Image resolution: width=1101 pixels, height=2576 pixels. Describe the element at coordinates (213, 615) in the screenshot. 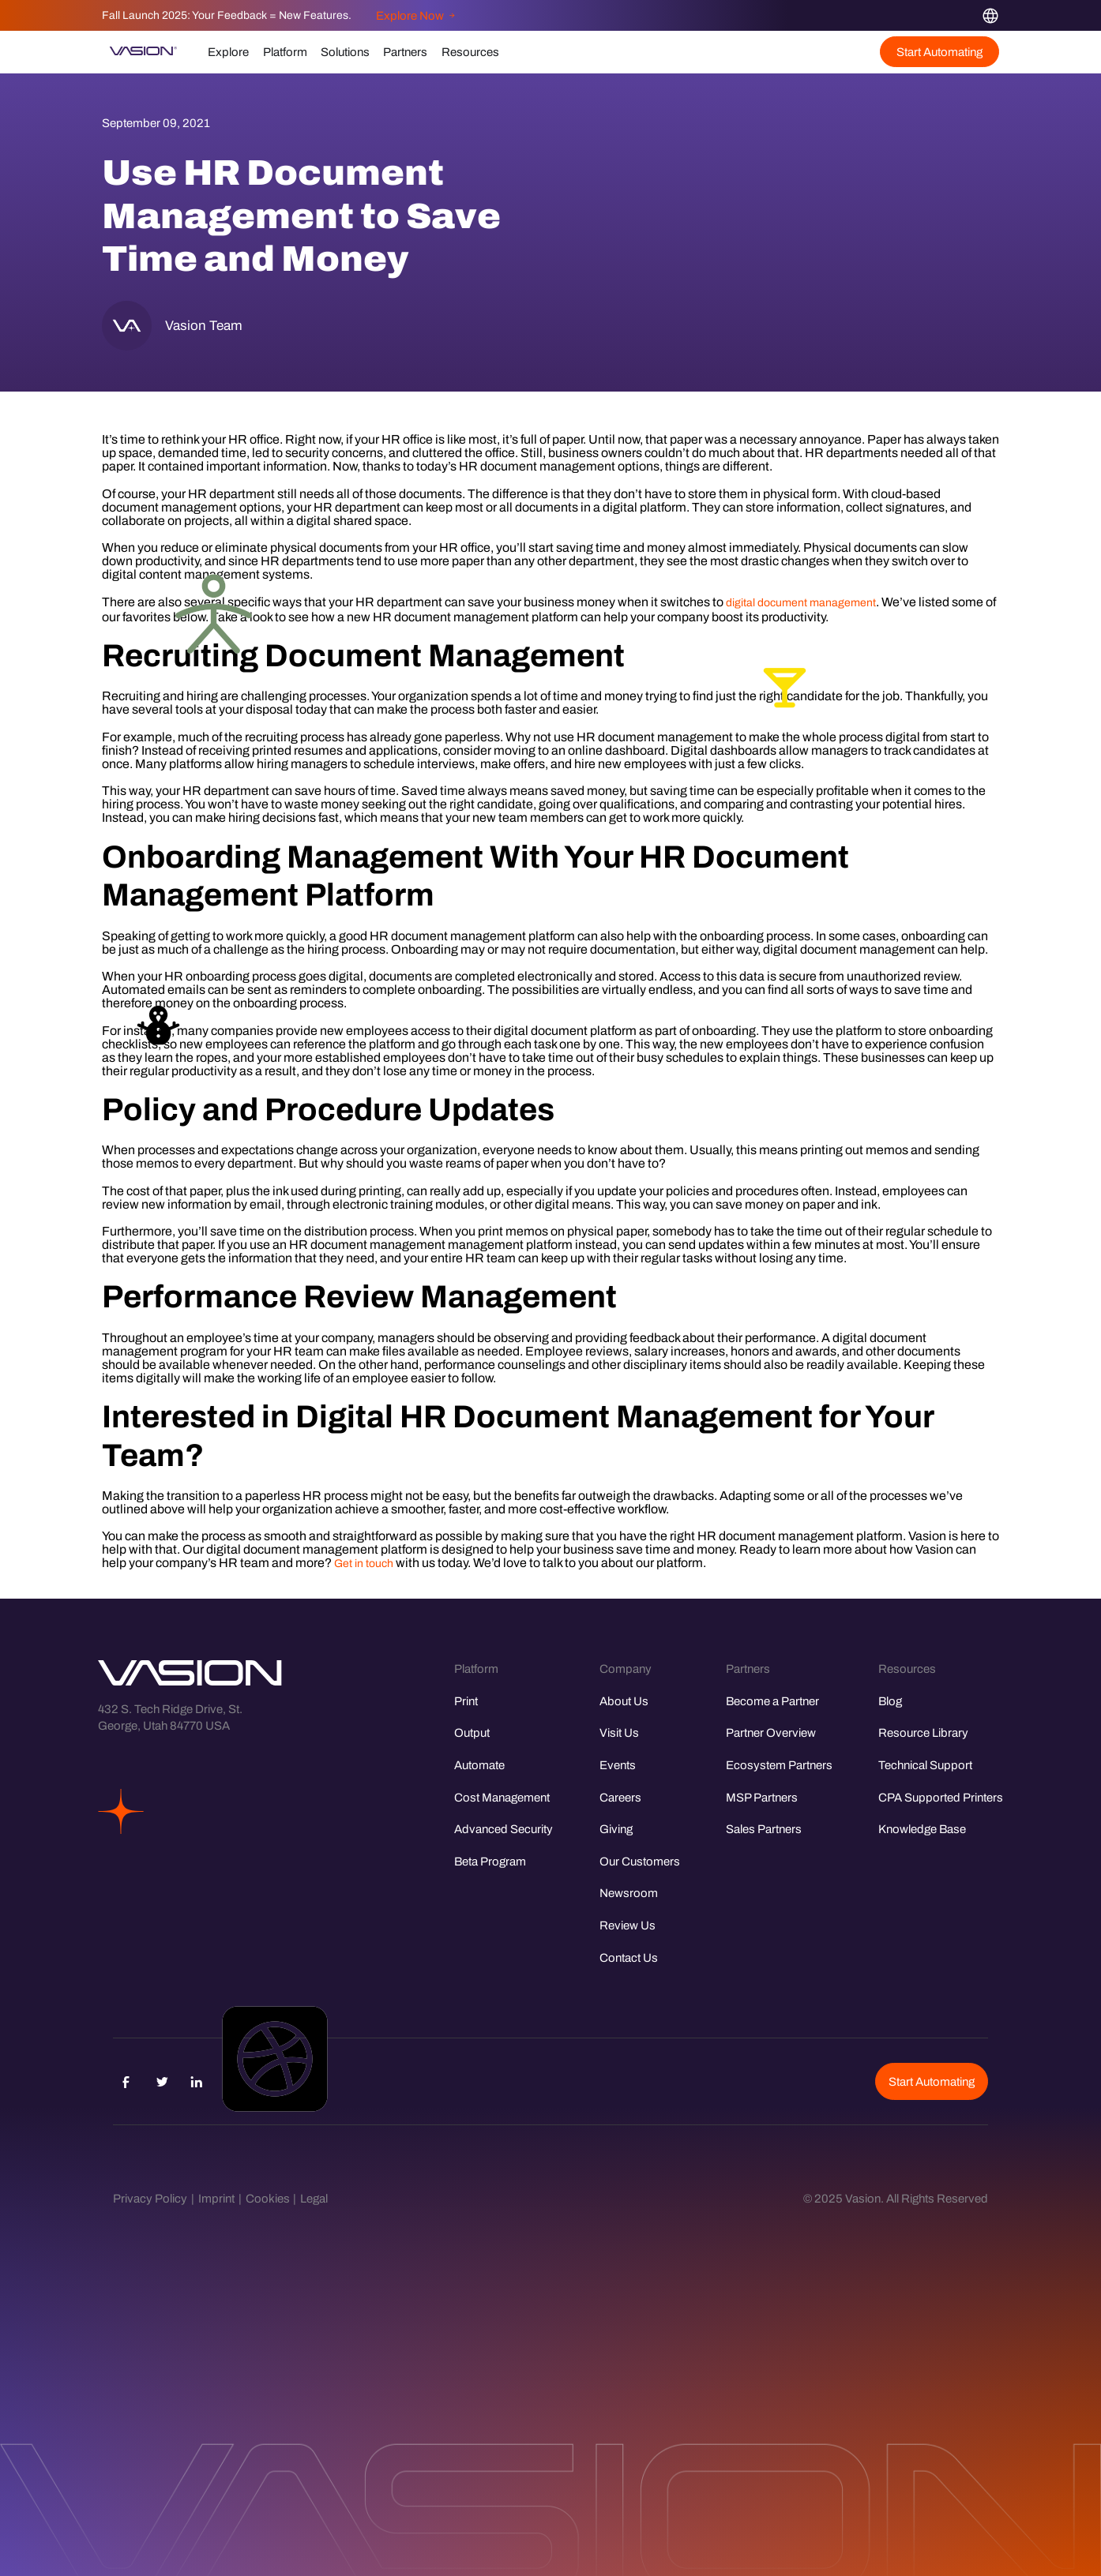

I see `view user profile` at that location.